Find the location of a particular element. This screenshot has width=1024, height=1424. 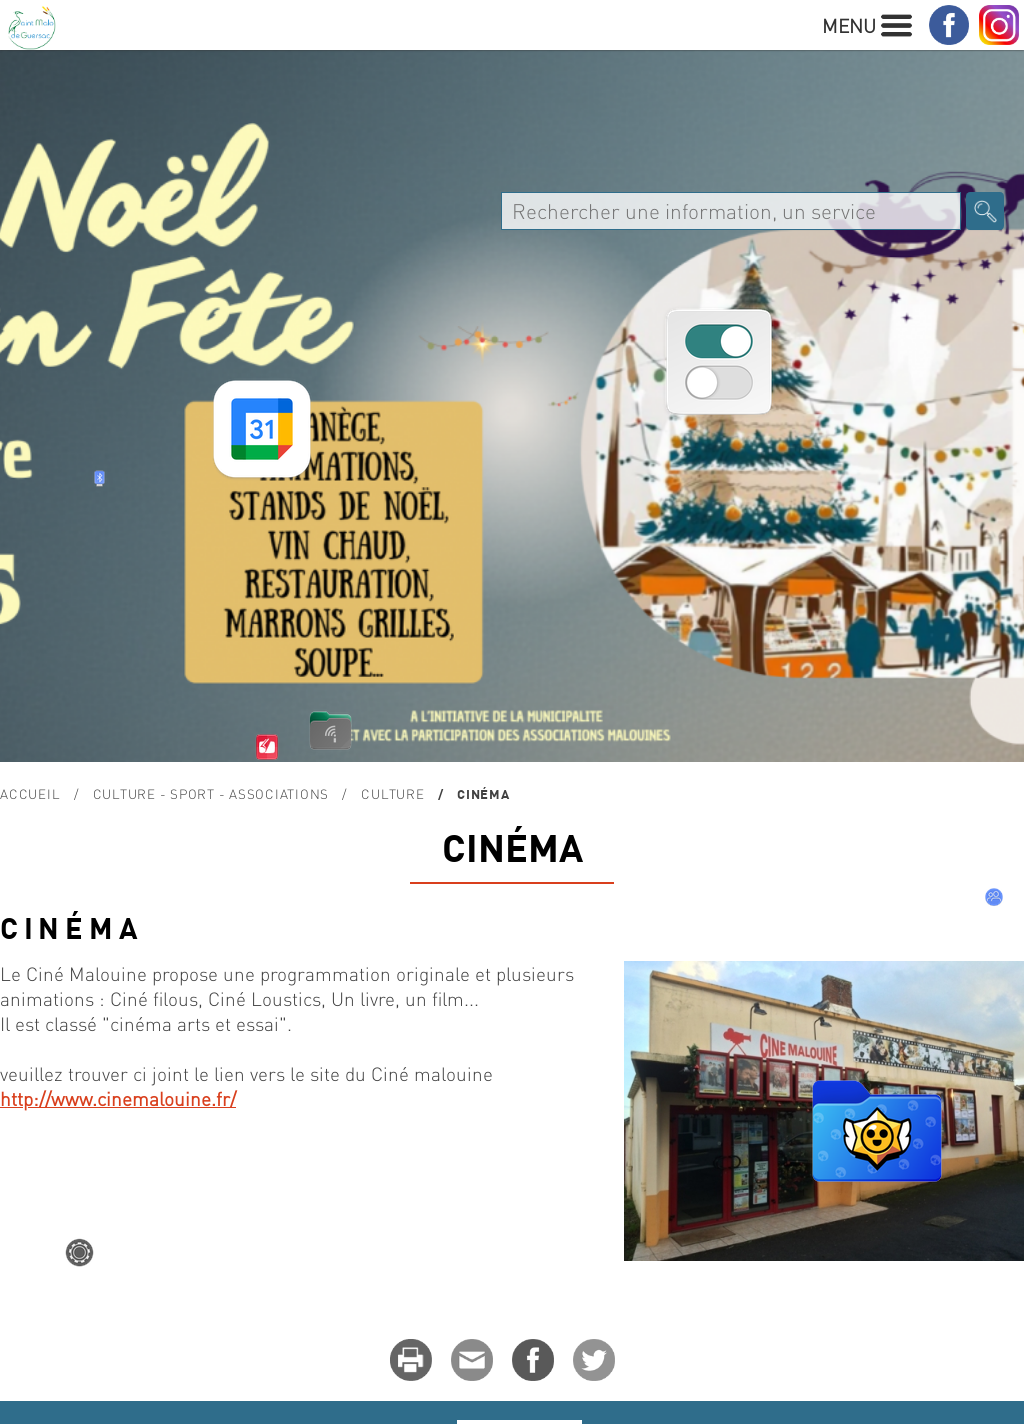

open brawl stars game files folder is located at coordinates (876, 1134).